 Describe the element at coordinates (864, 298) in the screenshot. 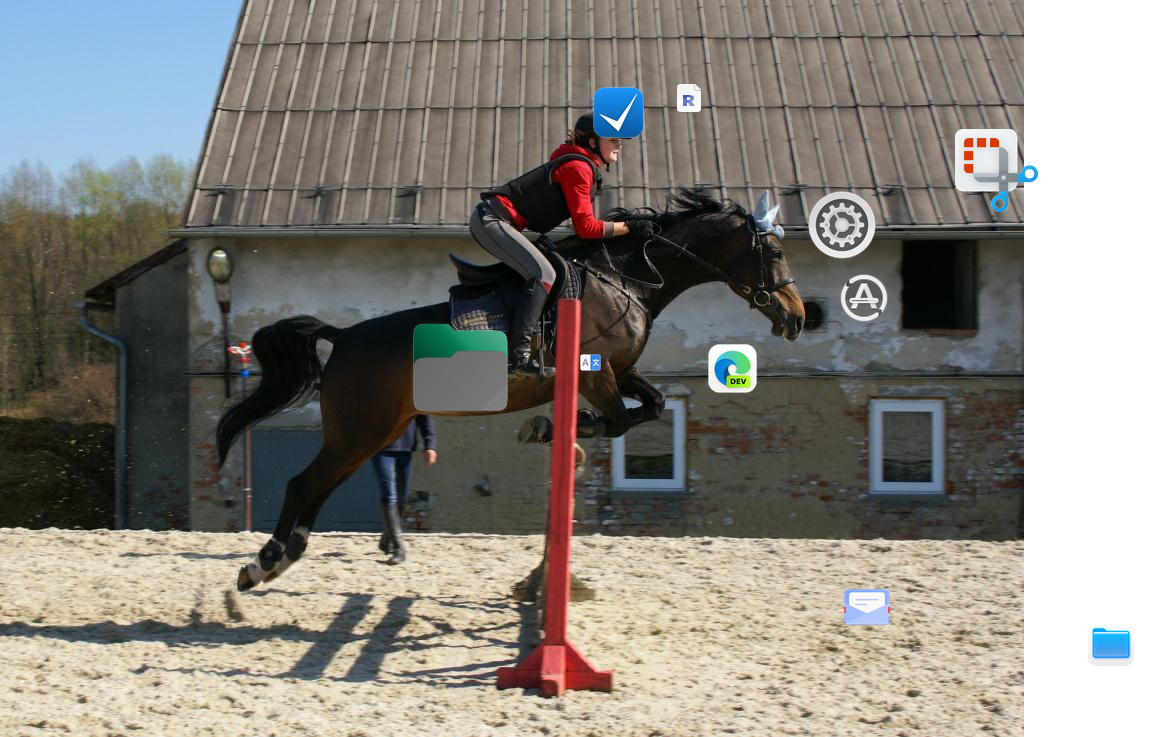

I see `open the software updater application` at that location.